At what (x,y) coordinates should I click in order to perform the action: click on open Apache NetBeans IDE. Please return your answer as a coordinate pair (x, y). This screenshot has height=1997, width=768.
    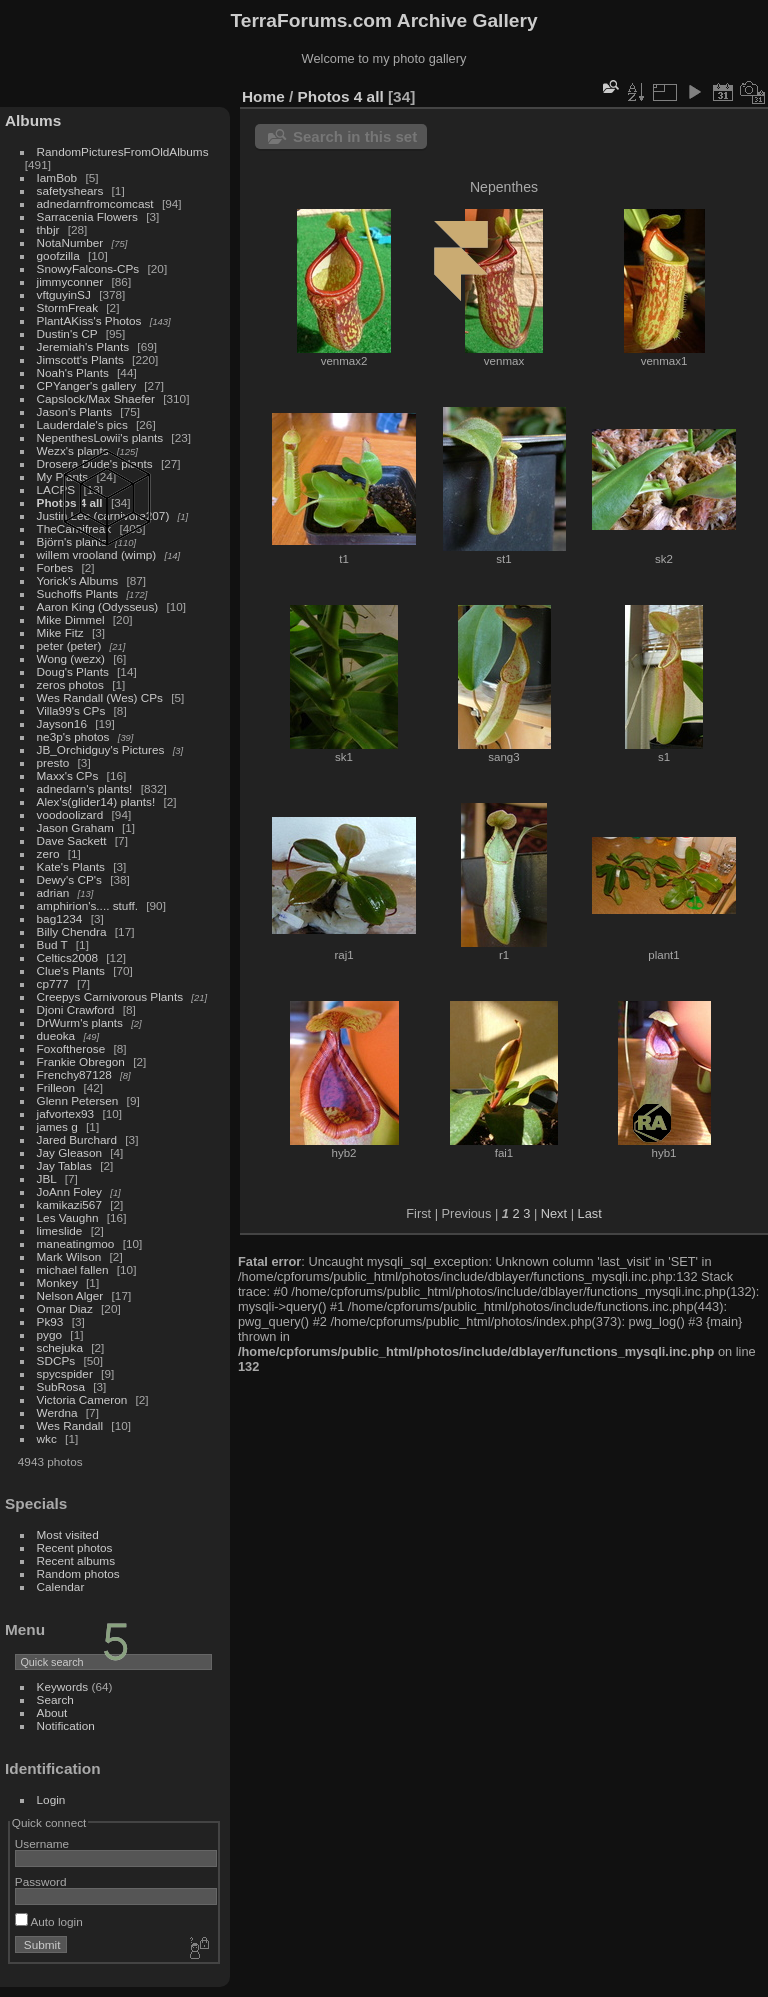
    Looking at the image, I should click on (107, 498).